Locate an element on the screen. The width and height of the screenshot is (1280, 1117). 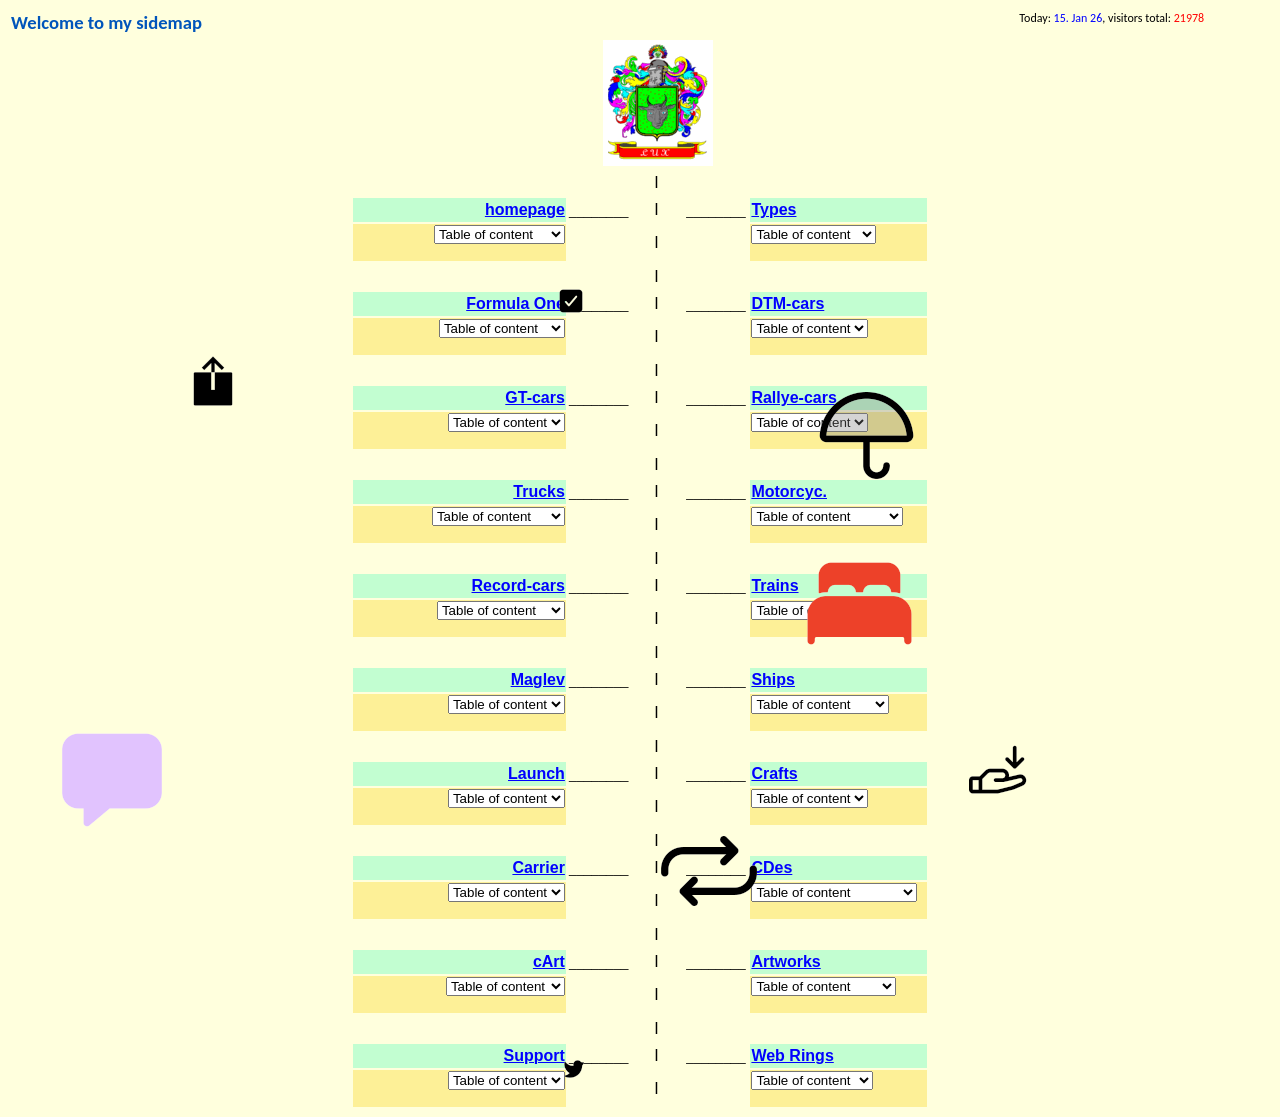
indicates weather protection or rain forecast is located at coordinates (866, 435).